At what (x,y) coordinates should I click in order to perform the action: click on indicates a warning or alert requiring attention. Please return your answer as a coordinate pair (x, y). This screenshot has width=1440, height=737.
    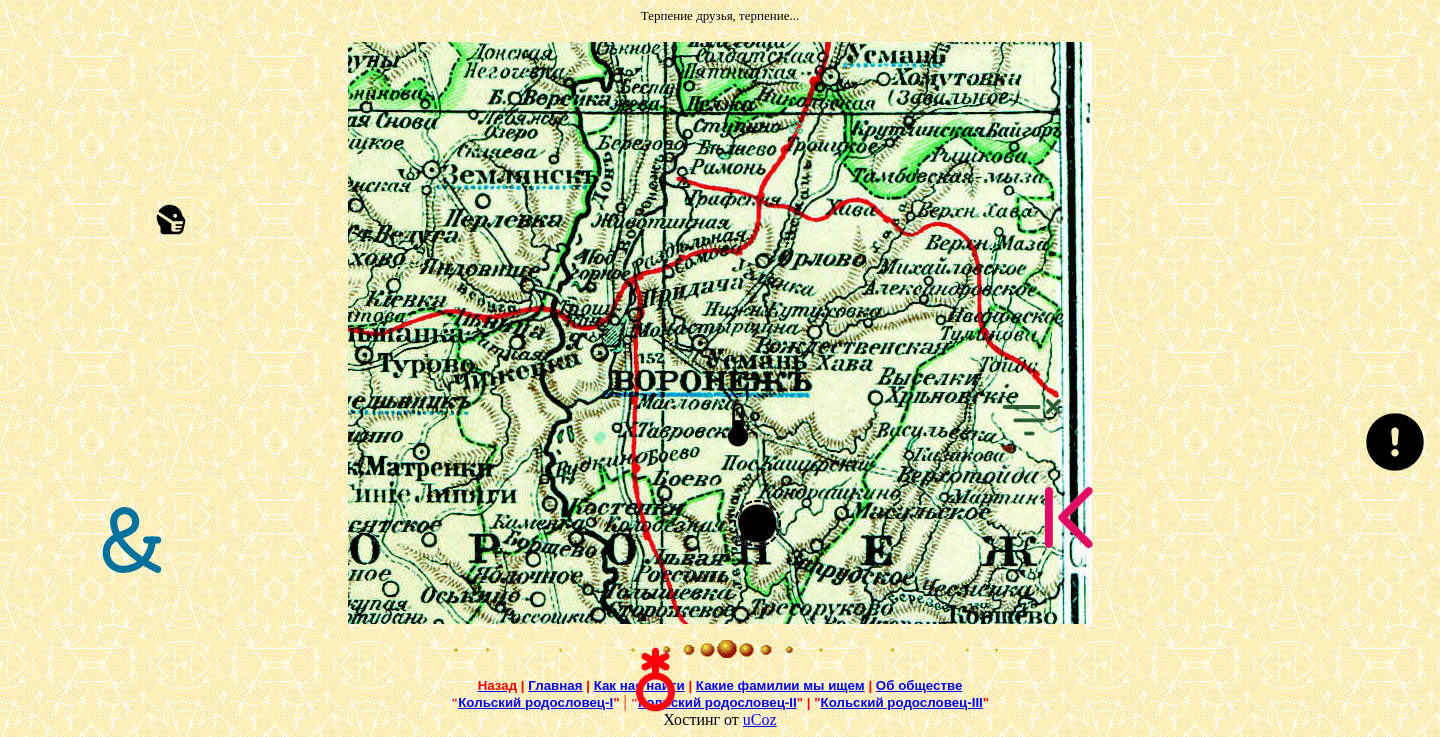
    Looking at the image, I should click on (1395, 442).